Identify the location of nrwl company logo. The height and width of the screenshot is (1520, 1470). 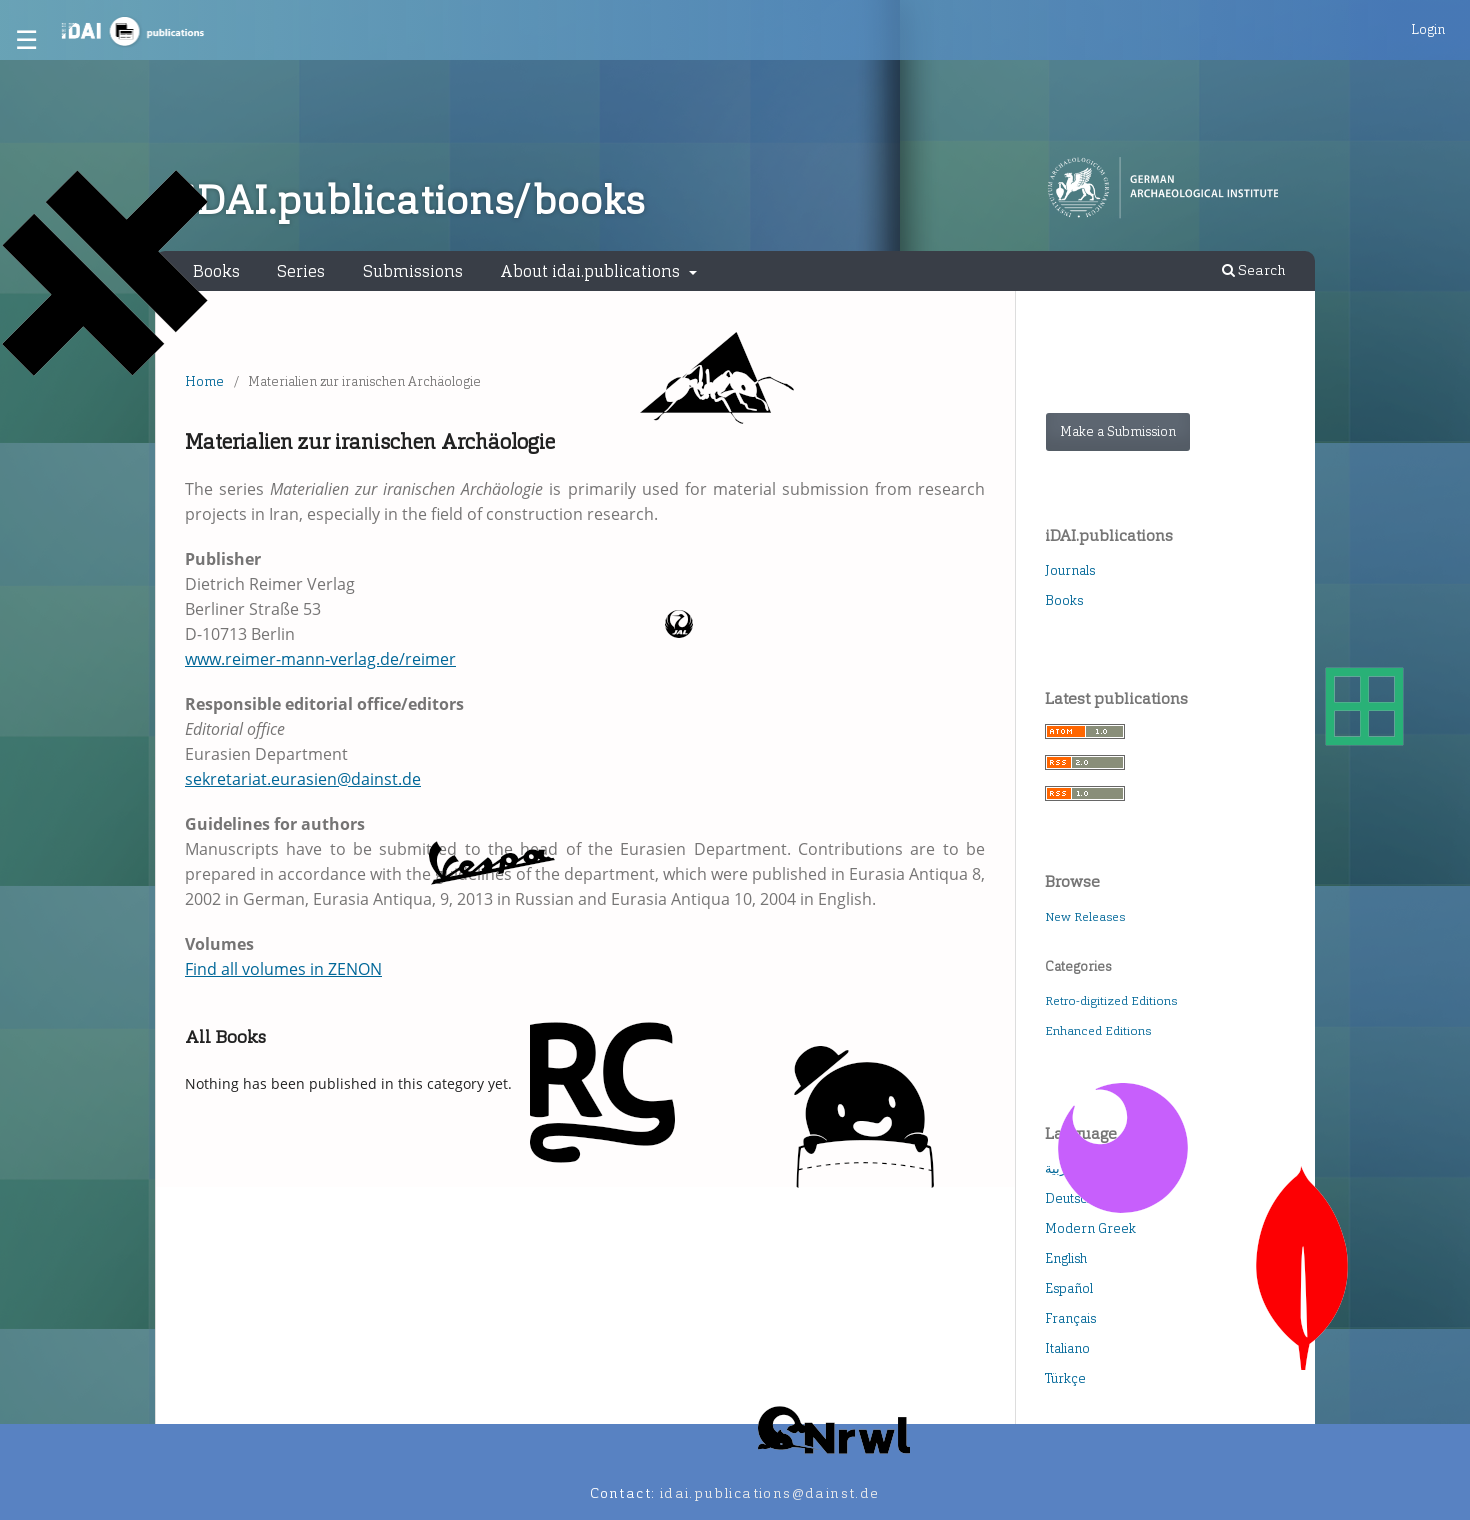
(834, 1430).